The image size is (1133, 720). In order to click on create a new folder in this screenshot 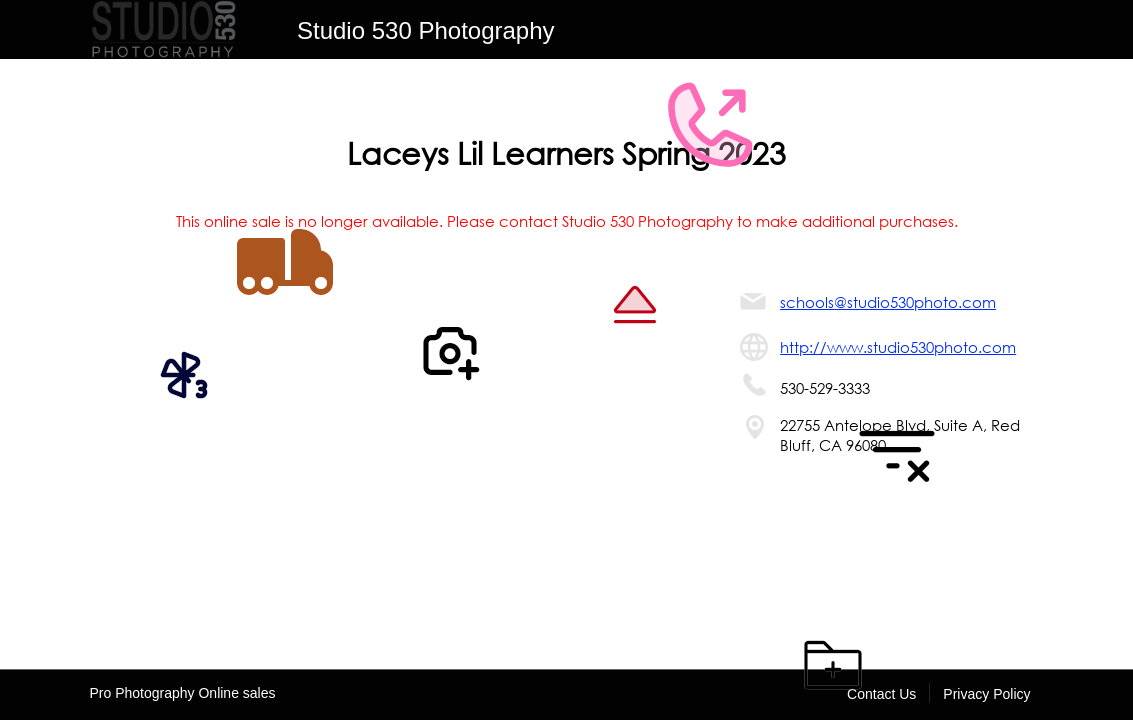, I will do `click(833, 665)`.